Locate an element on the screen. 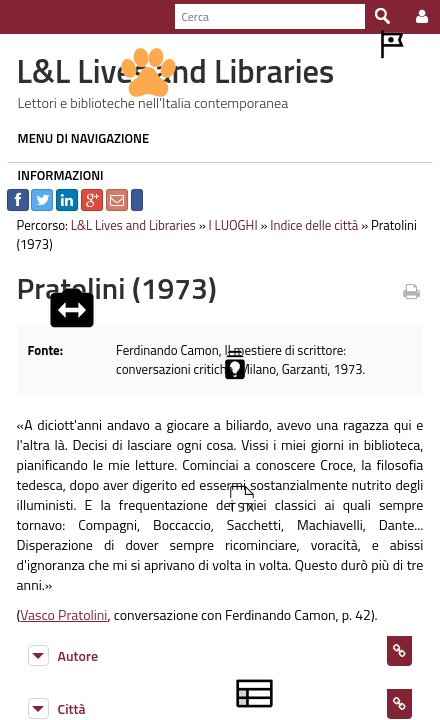 The image size is (440, 720). open a typescript react component file is located at coordinates (242, 500).